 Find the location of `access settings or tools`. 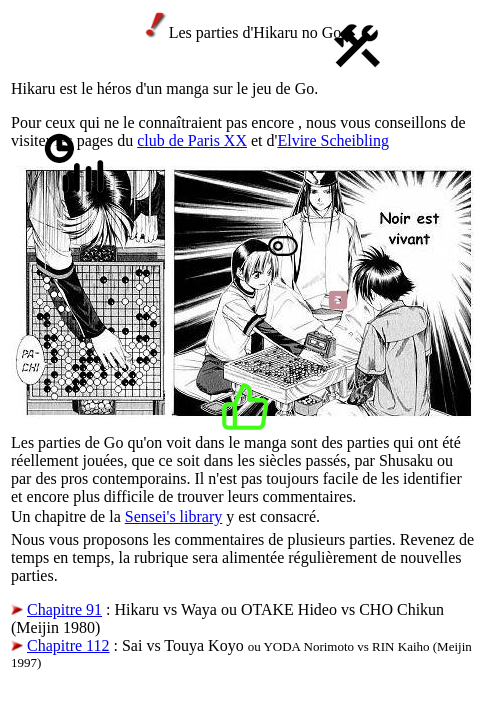

access settings or tools is located at coordinates (357, 46).